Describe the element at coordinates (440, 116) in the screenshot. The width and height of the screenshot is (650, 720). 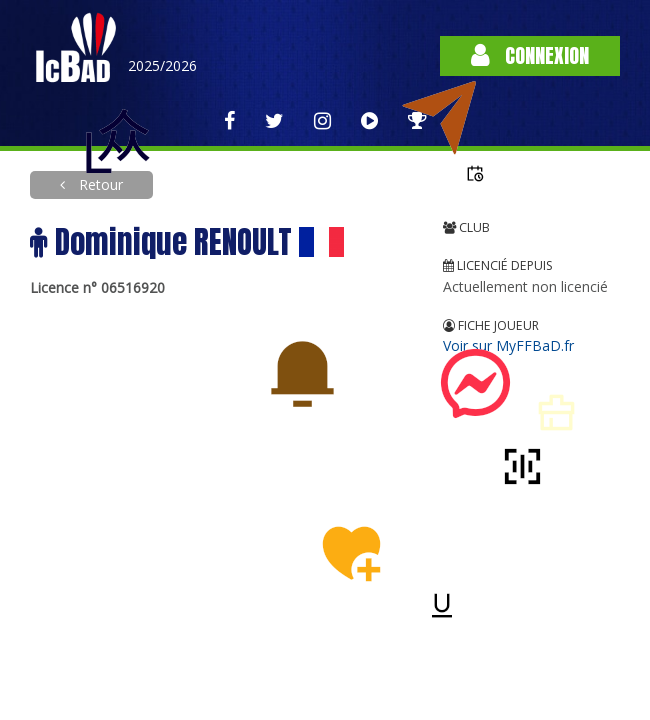
I see `send plane logo` at that location.